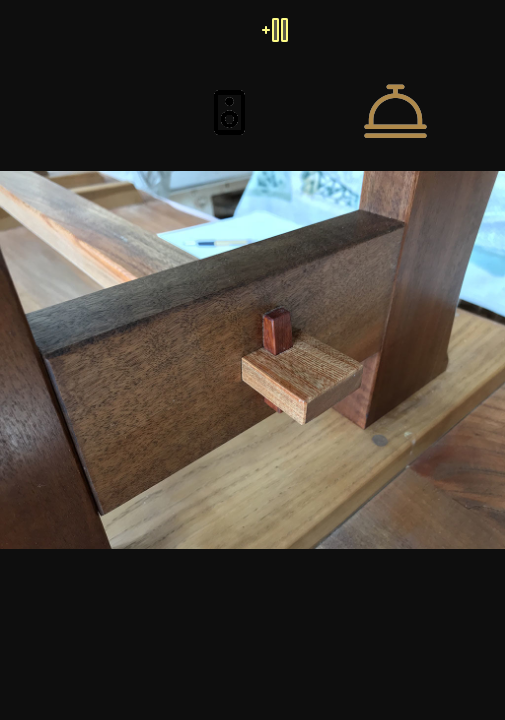 Image resolution: width=505 pixels, height=720 pixels. What do you see at coordinates (229, 112) in the screenshot?
I see `adjust speaker or audio output settings` at bounding box center [229, 112].